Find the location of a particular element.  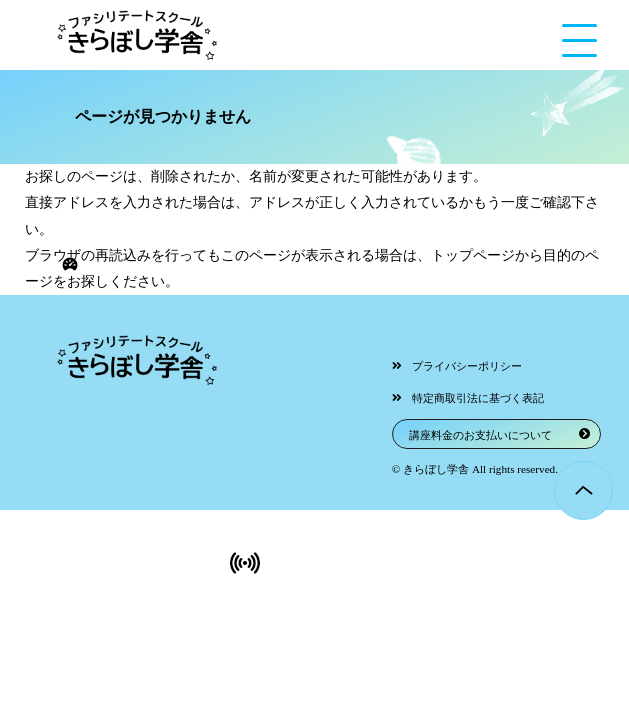

view performance or speed metrics is located at coordinates (70, 264).